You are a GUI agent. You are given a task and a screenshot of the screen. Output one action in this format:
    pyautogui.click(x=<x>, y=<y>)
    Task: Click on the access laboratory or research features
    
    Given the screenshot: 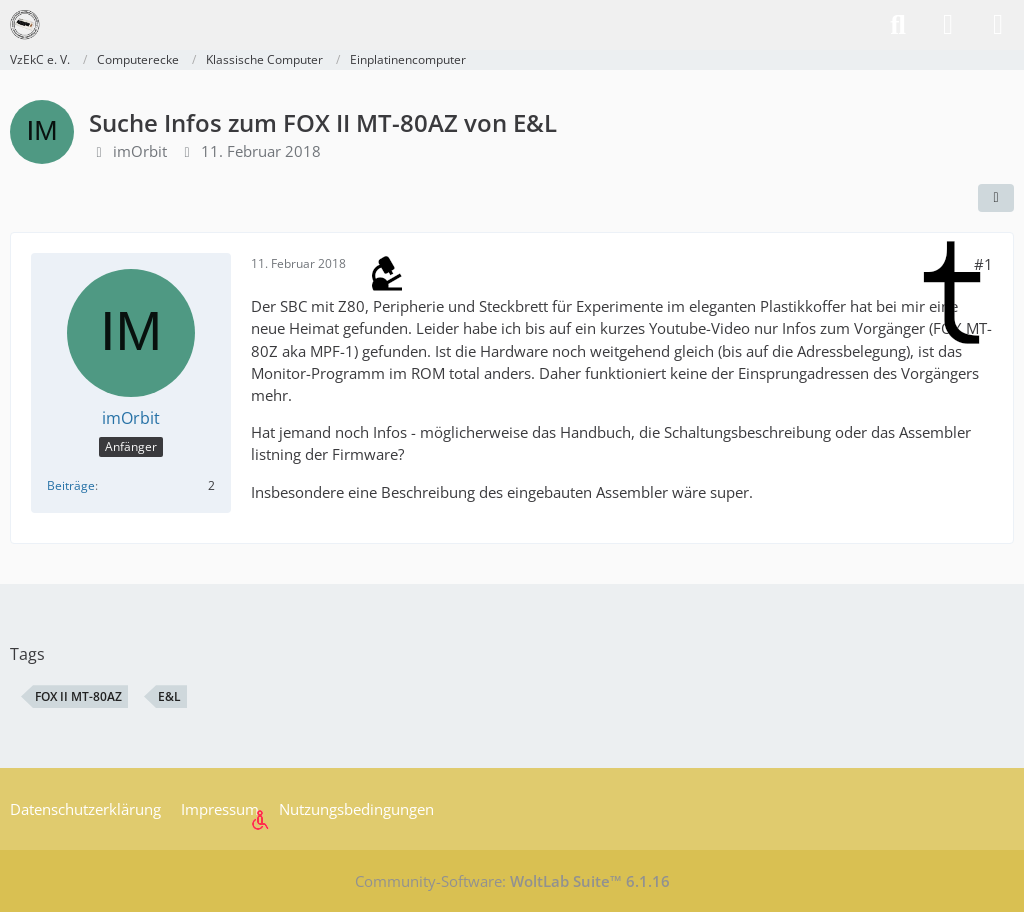 What is the action you would take?
    pyautogui.click(x=387, y=274)
    